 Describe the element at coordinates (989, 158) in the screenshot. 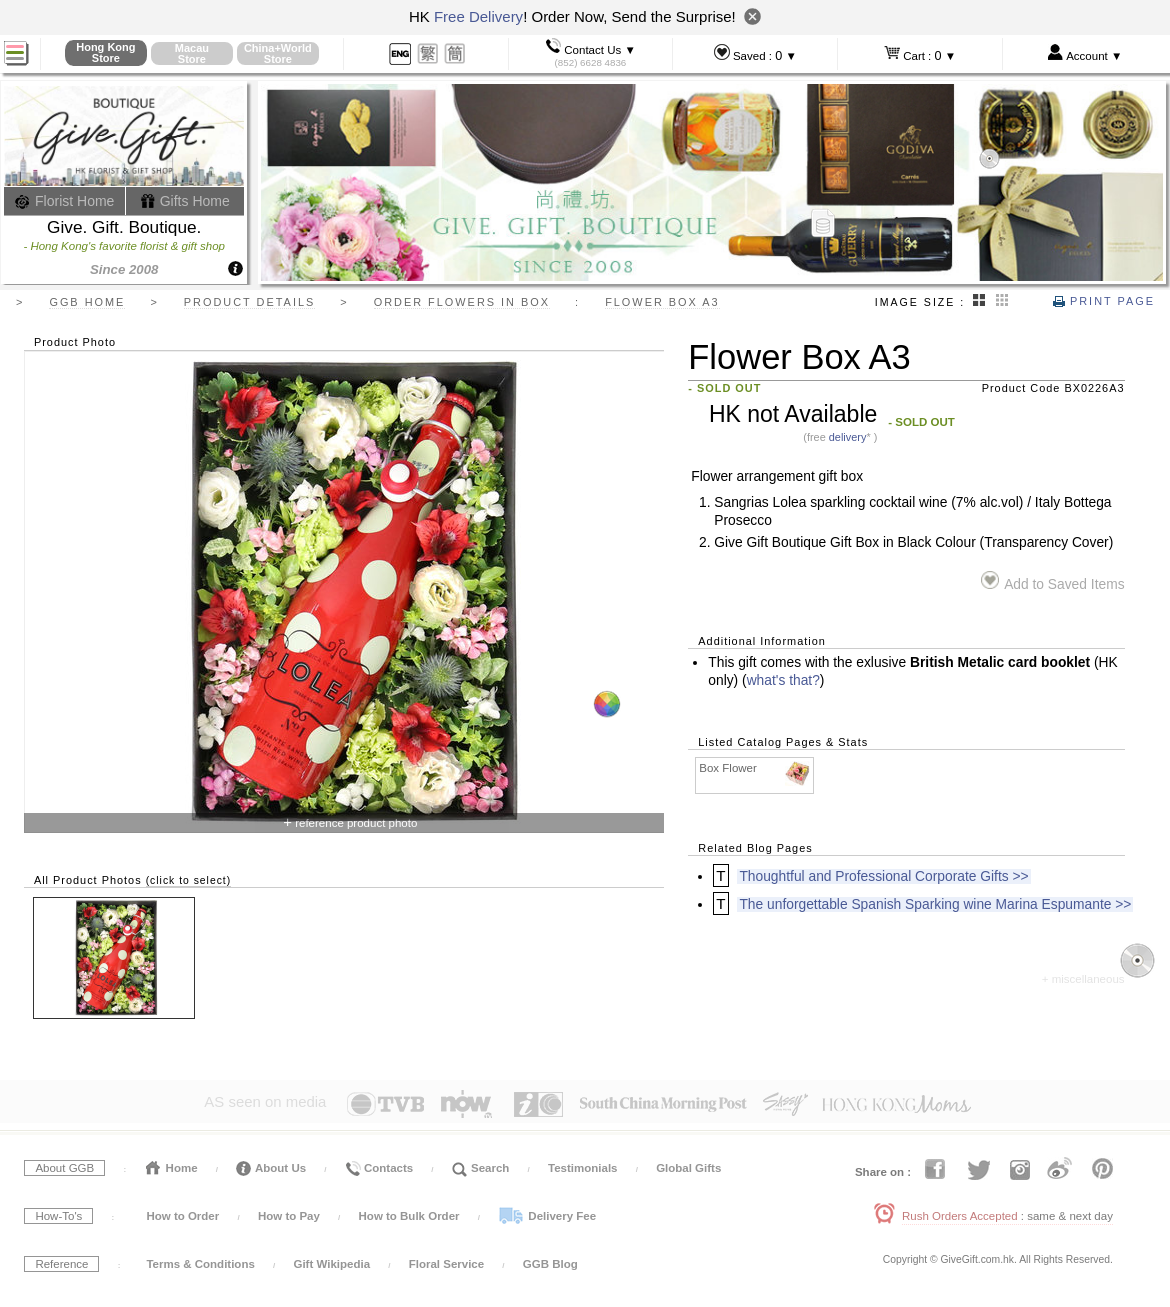

I see `access DVD or optical disc drive` at that location.